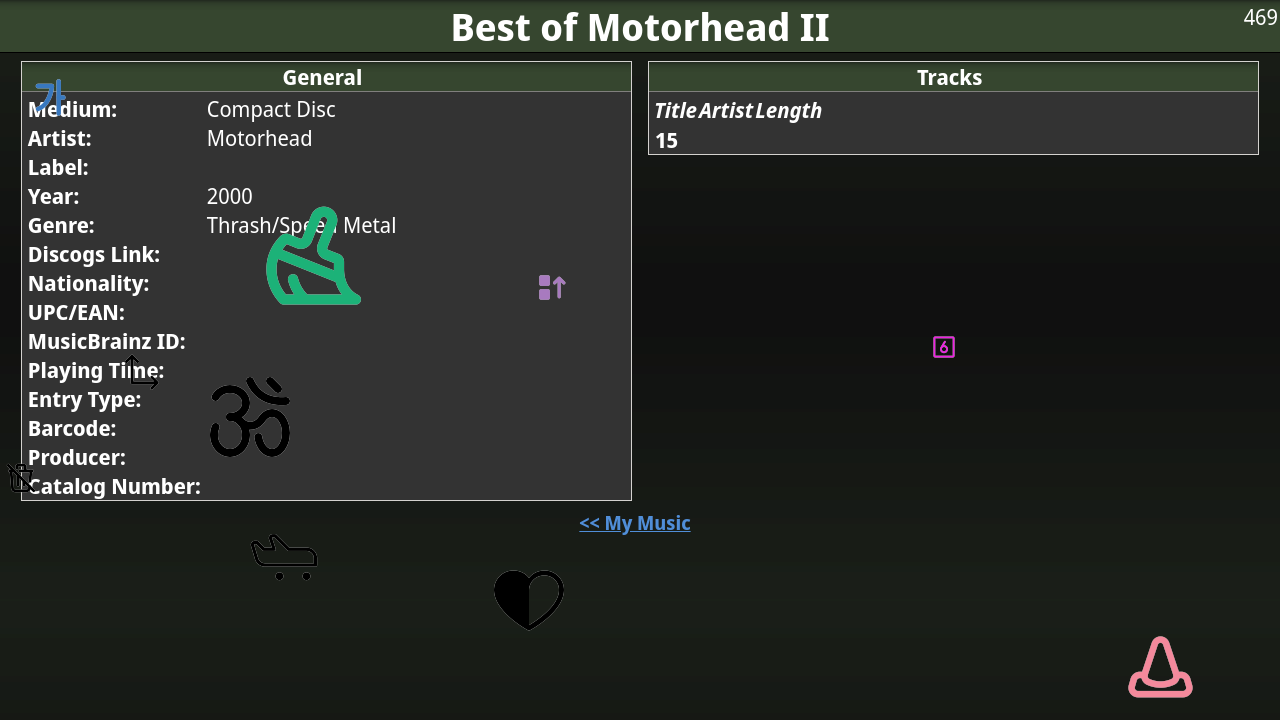 The width and height of the screenshot is (1280, 720). Describe the element at coordinates (49, 97) in the screenshot. I see `switch to korean keyboard input` at that location.